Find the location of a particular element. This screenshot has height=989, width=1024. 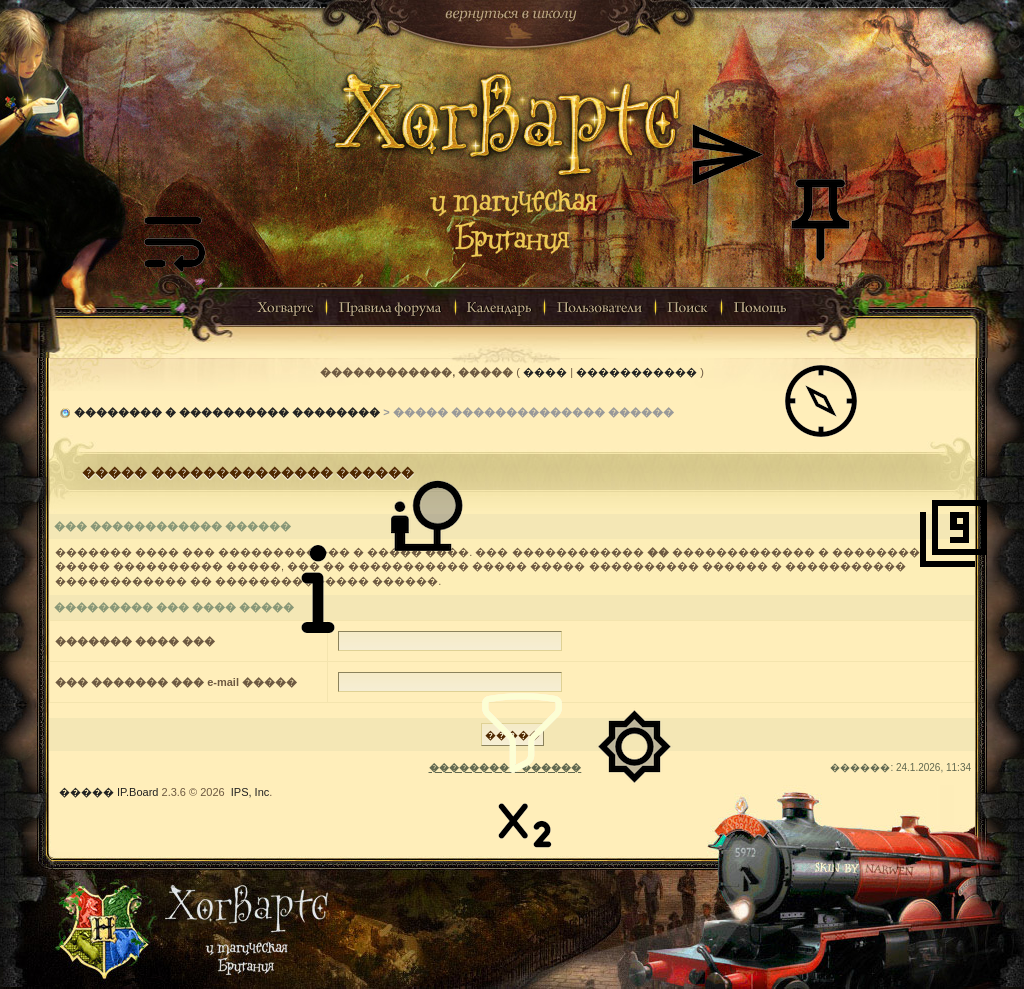

indicates 9 items in a photo filter or layer stack is located at coordinates (953, 533).